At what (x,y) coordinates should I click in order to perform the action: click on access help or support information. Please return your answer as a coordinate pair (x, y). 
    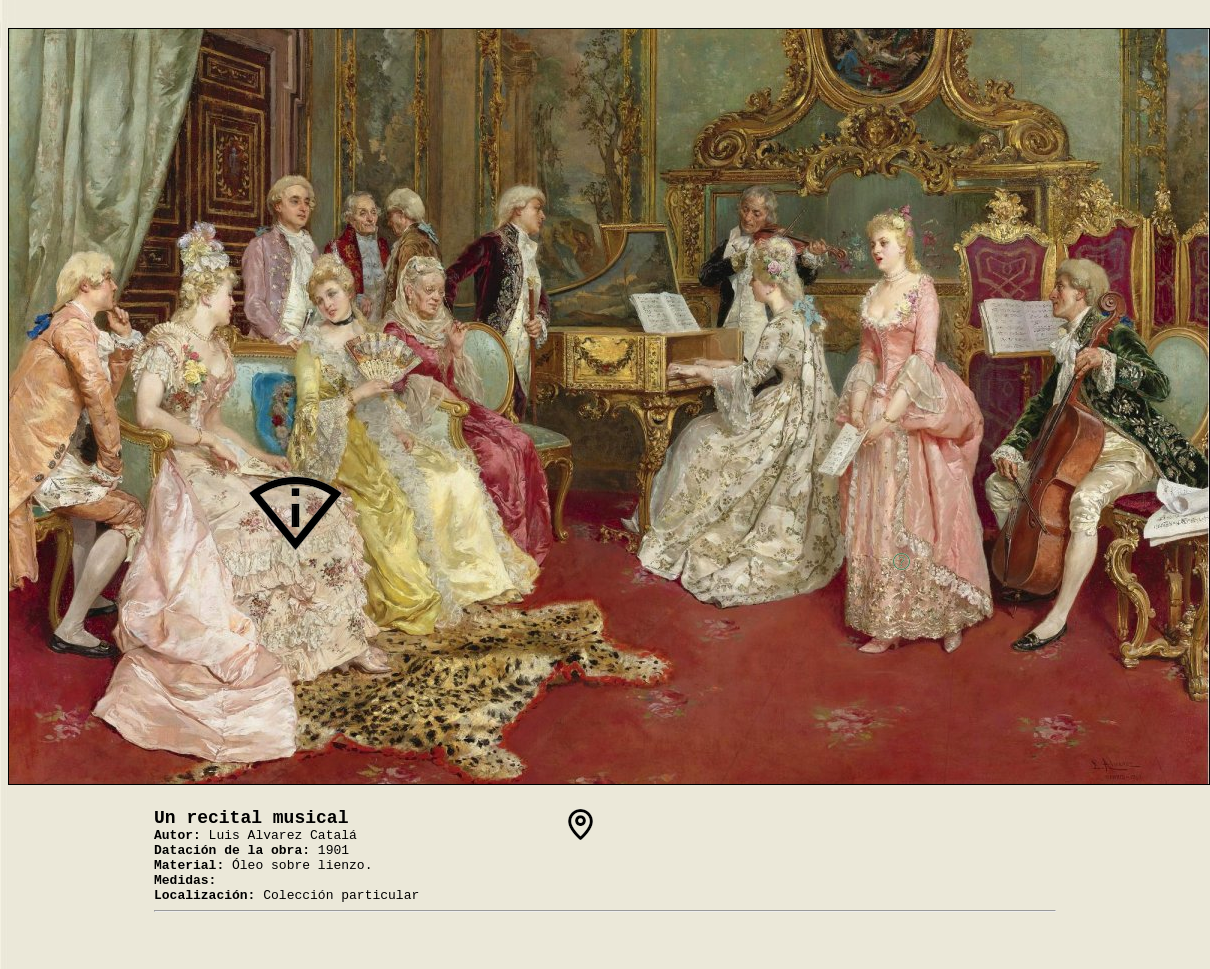
    Looking at the image, I should click on (901, 561).